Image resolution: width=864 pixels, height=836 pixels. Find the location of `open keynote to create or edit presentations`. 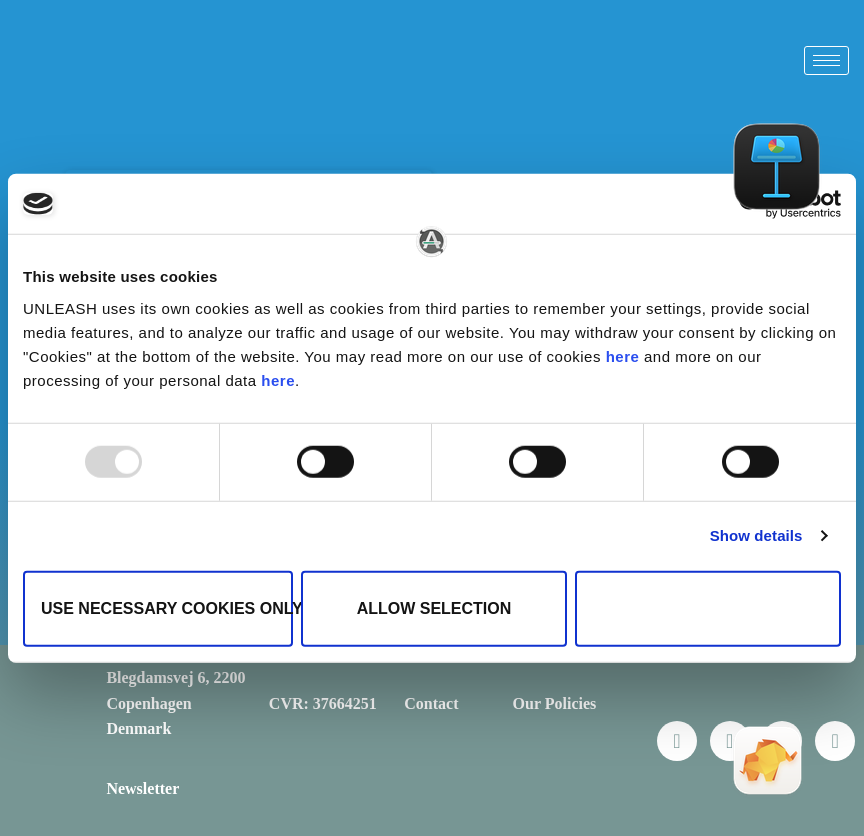

open keynote to create or edit presentations is located at coordinates (776, 166).